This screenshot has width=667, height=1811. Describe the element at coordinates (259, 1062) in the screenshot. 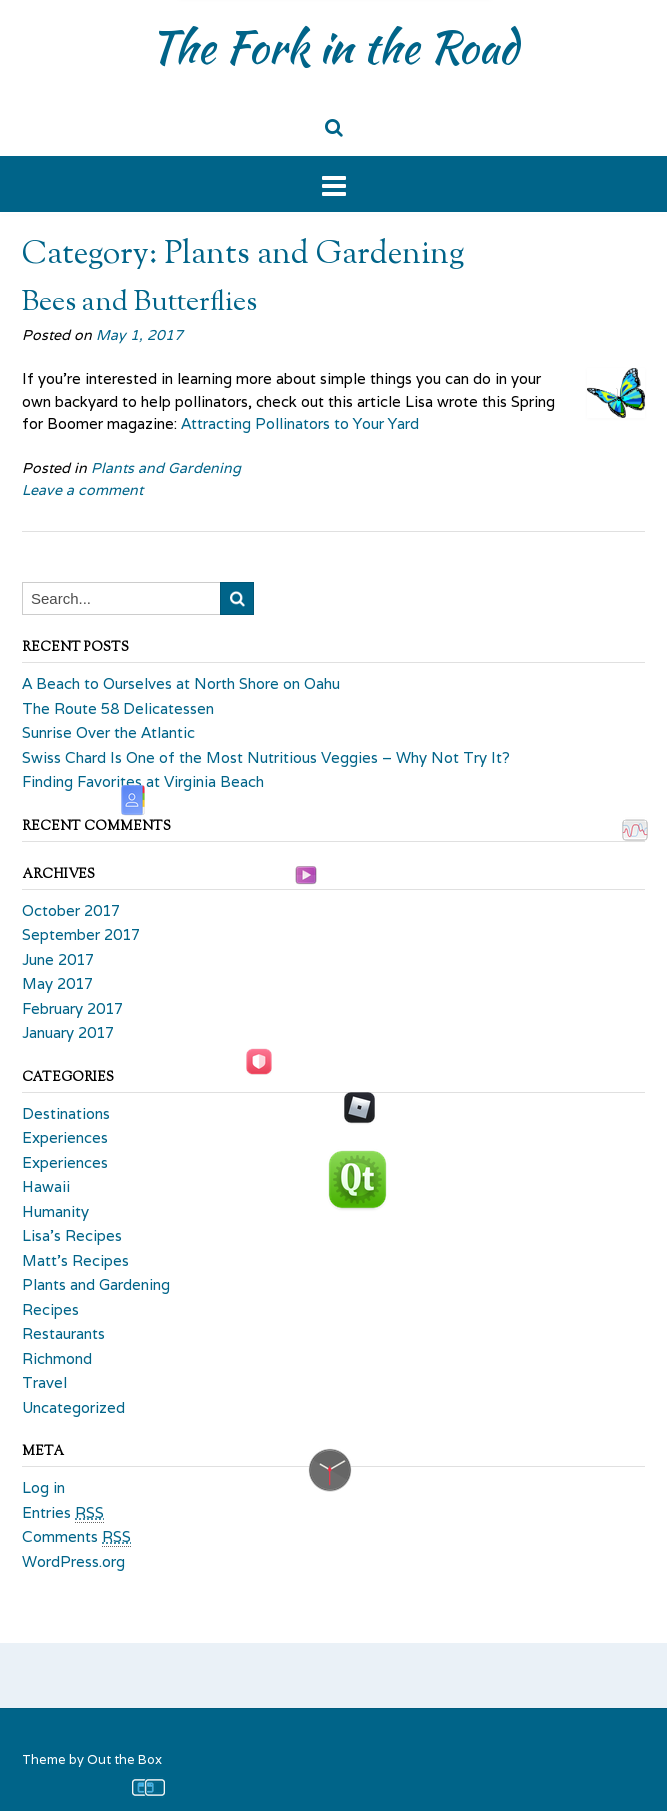

I see `open firewall and security preferences` at that location.